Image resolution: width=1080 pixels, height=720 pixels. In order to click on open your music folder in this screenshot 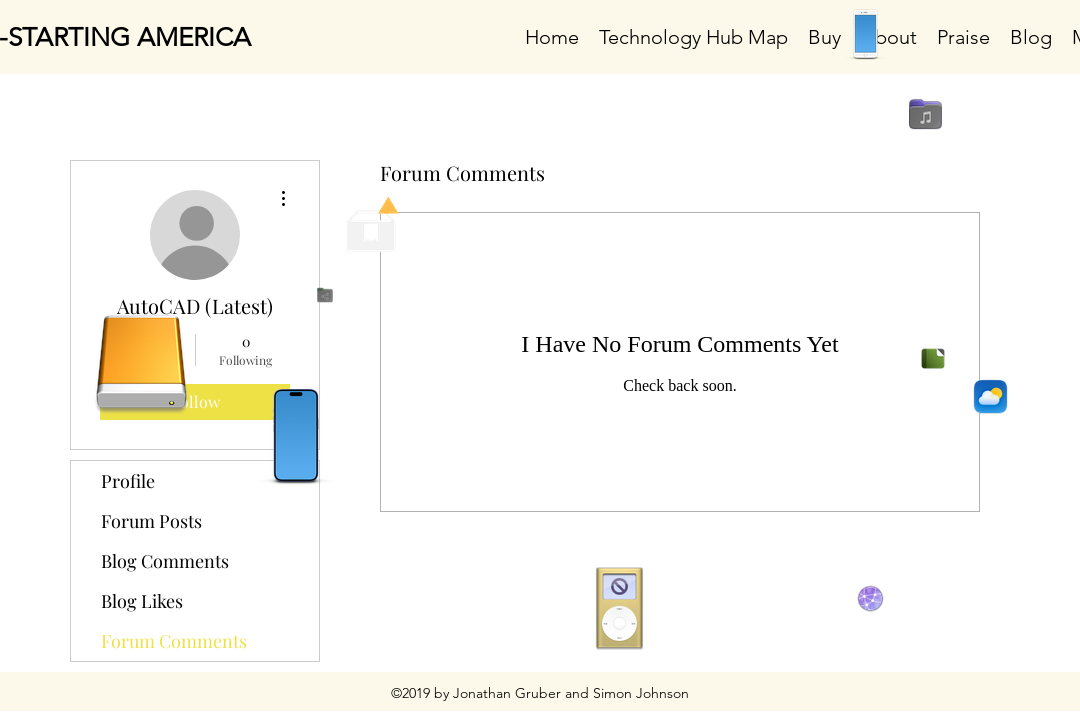, I will do `click(925, 113)`.